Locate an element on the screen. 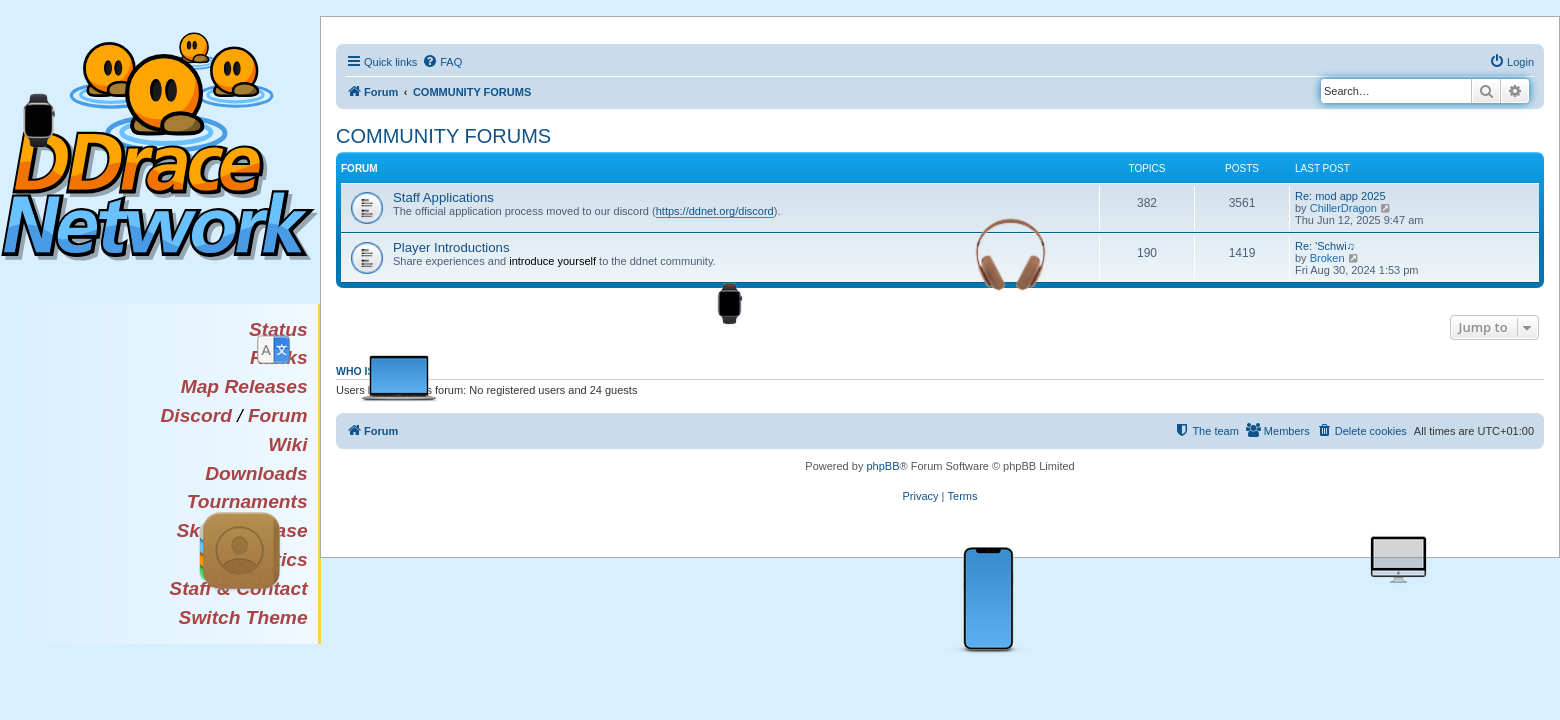  connect bluetooth headphones is located at coordinates (1010, 255).